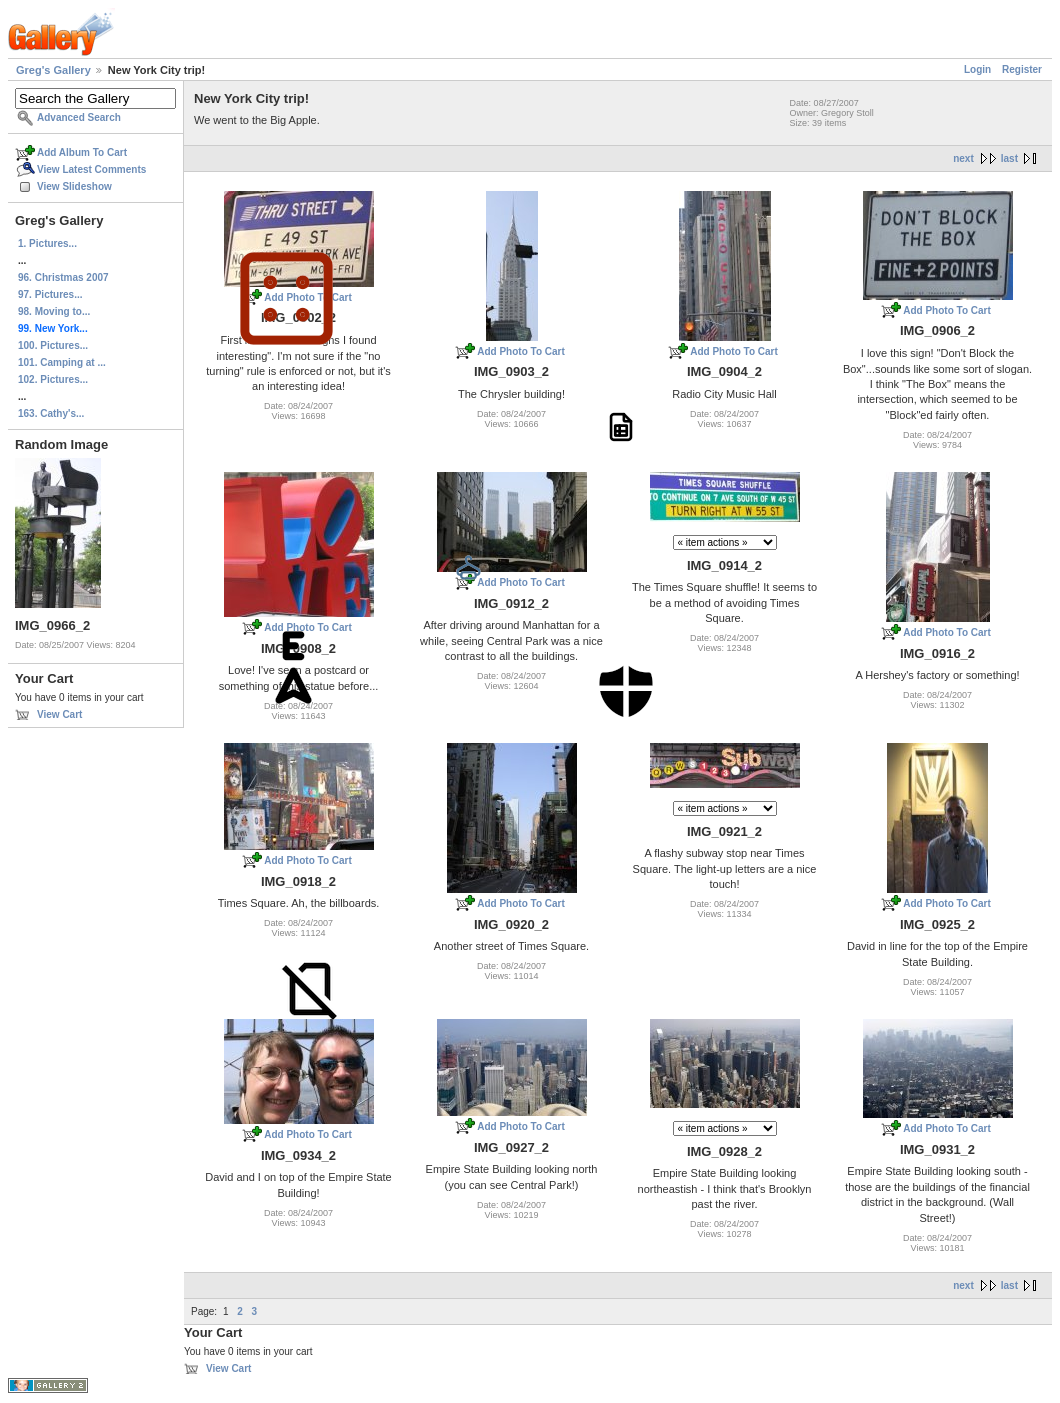 The image size is (1060, 1403). Describe the element at coordinates (468, 567) in the screenshot. I see `access wardrobe or clothing options` at that location.